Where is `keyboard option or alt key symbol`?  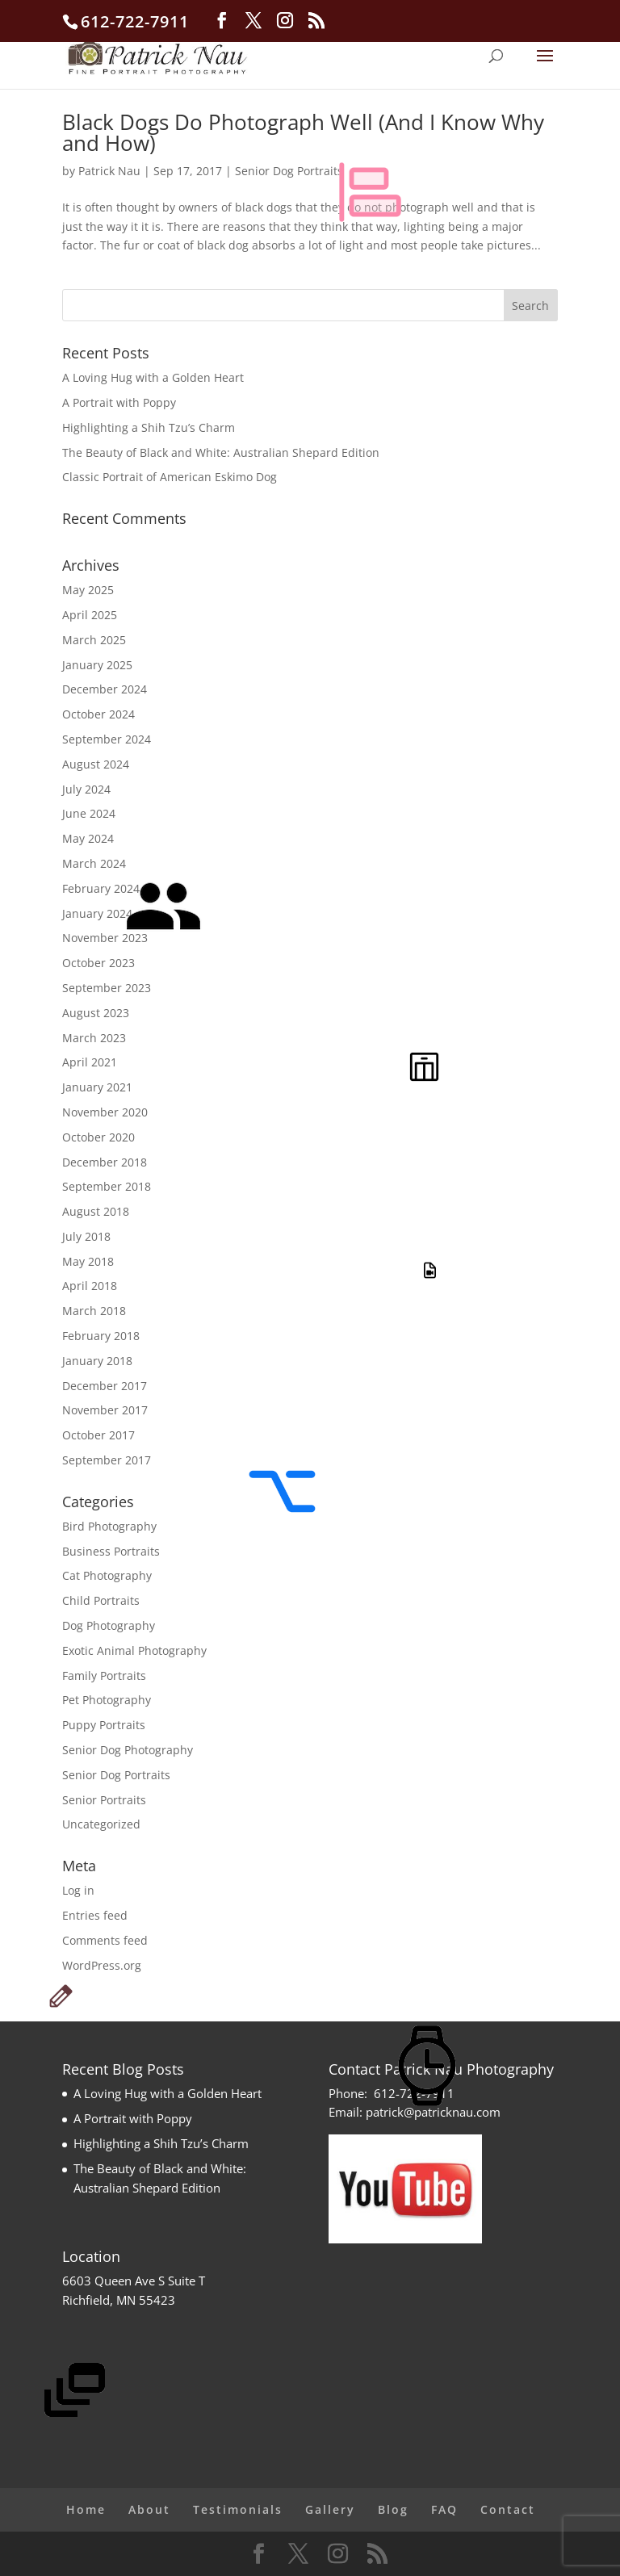 keyboard option or alt key symbol is located at coordinates (282, 1489).